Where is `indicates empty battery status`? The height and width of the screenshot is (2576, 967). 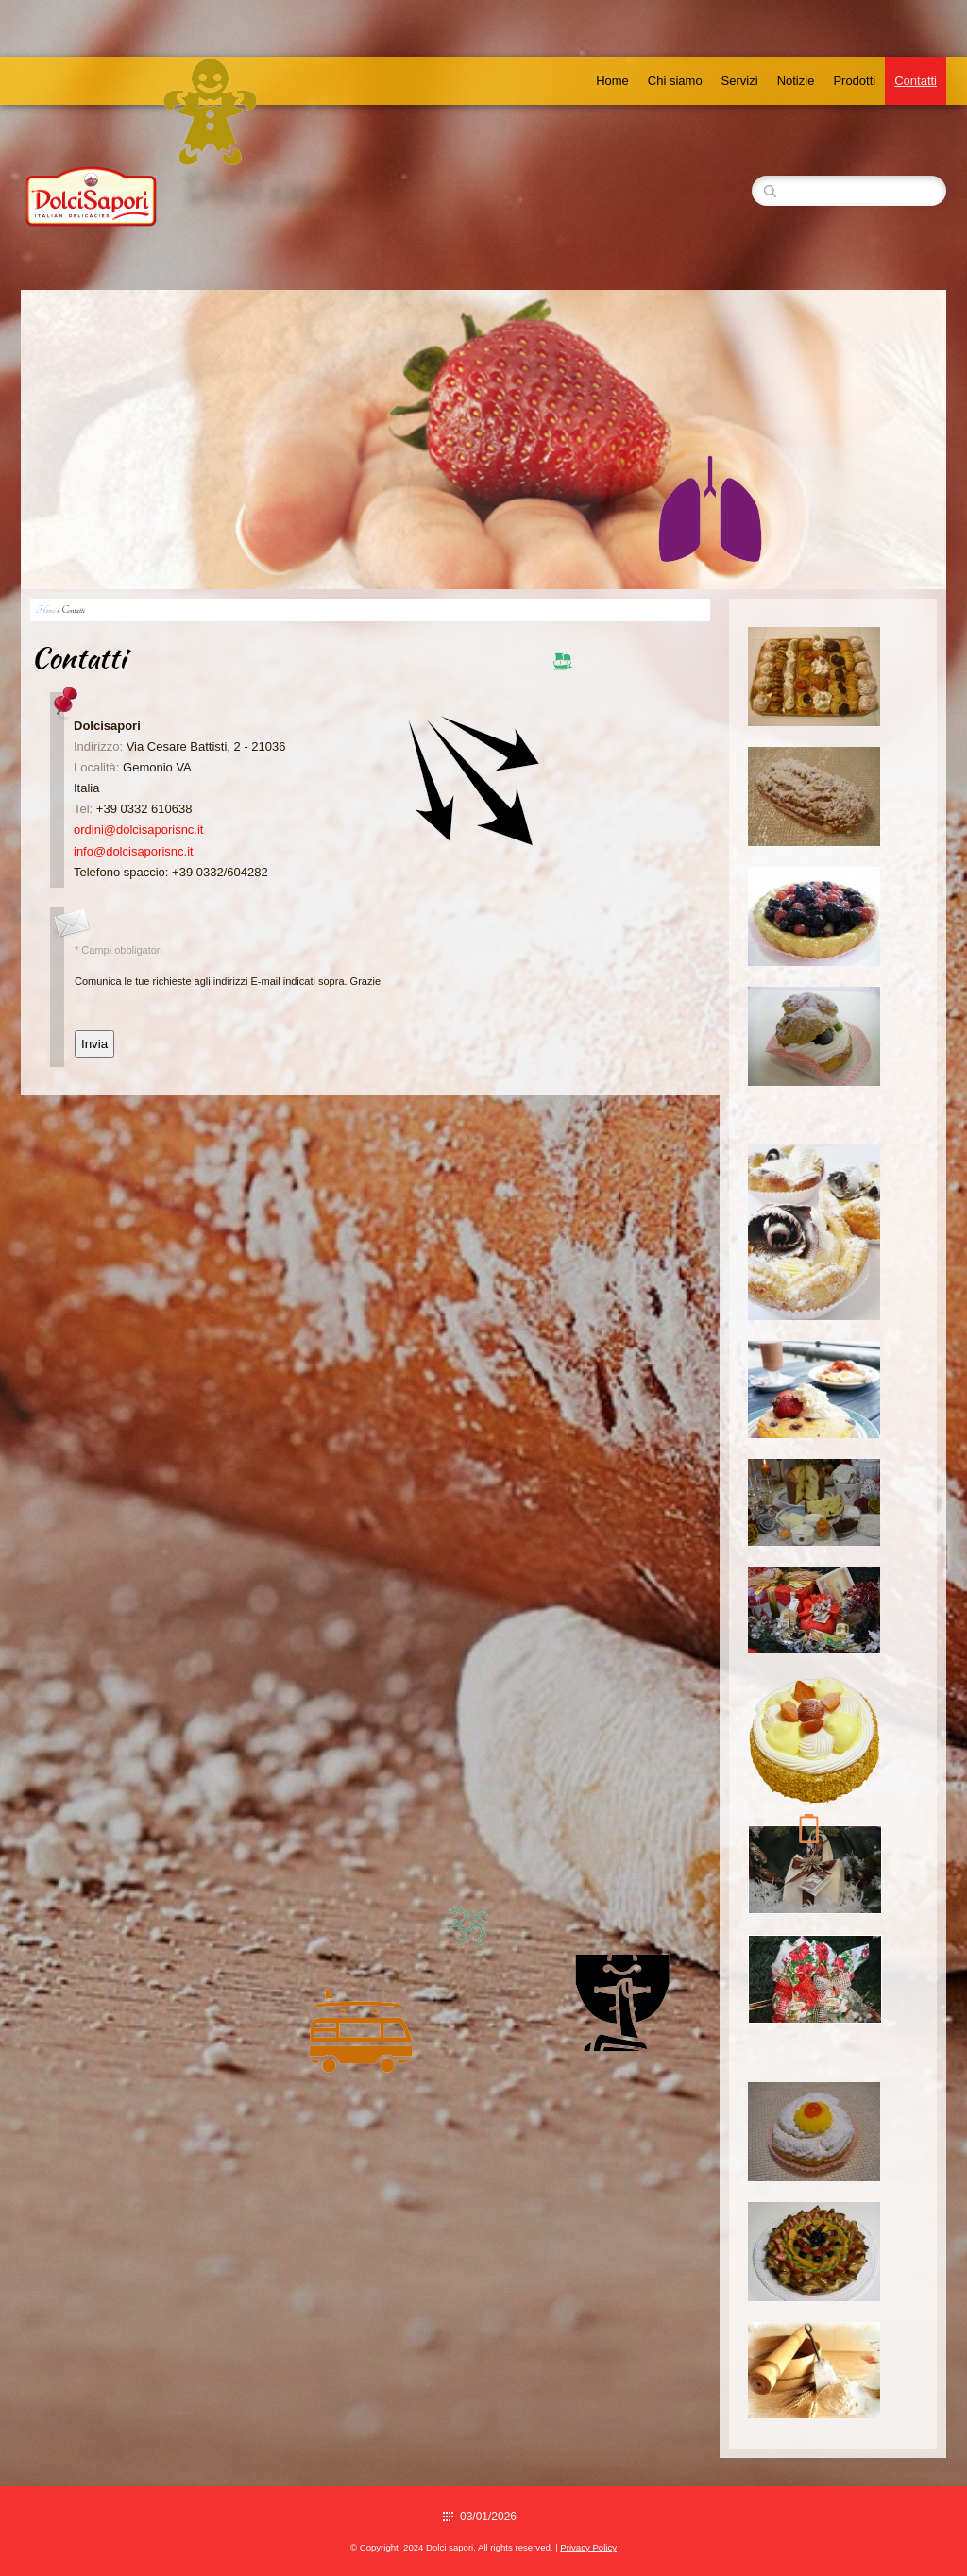 indicates empty battery status is located at coordinates (808, 1828).